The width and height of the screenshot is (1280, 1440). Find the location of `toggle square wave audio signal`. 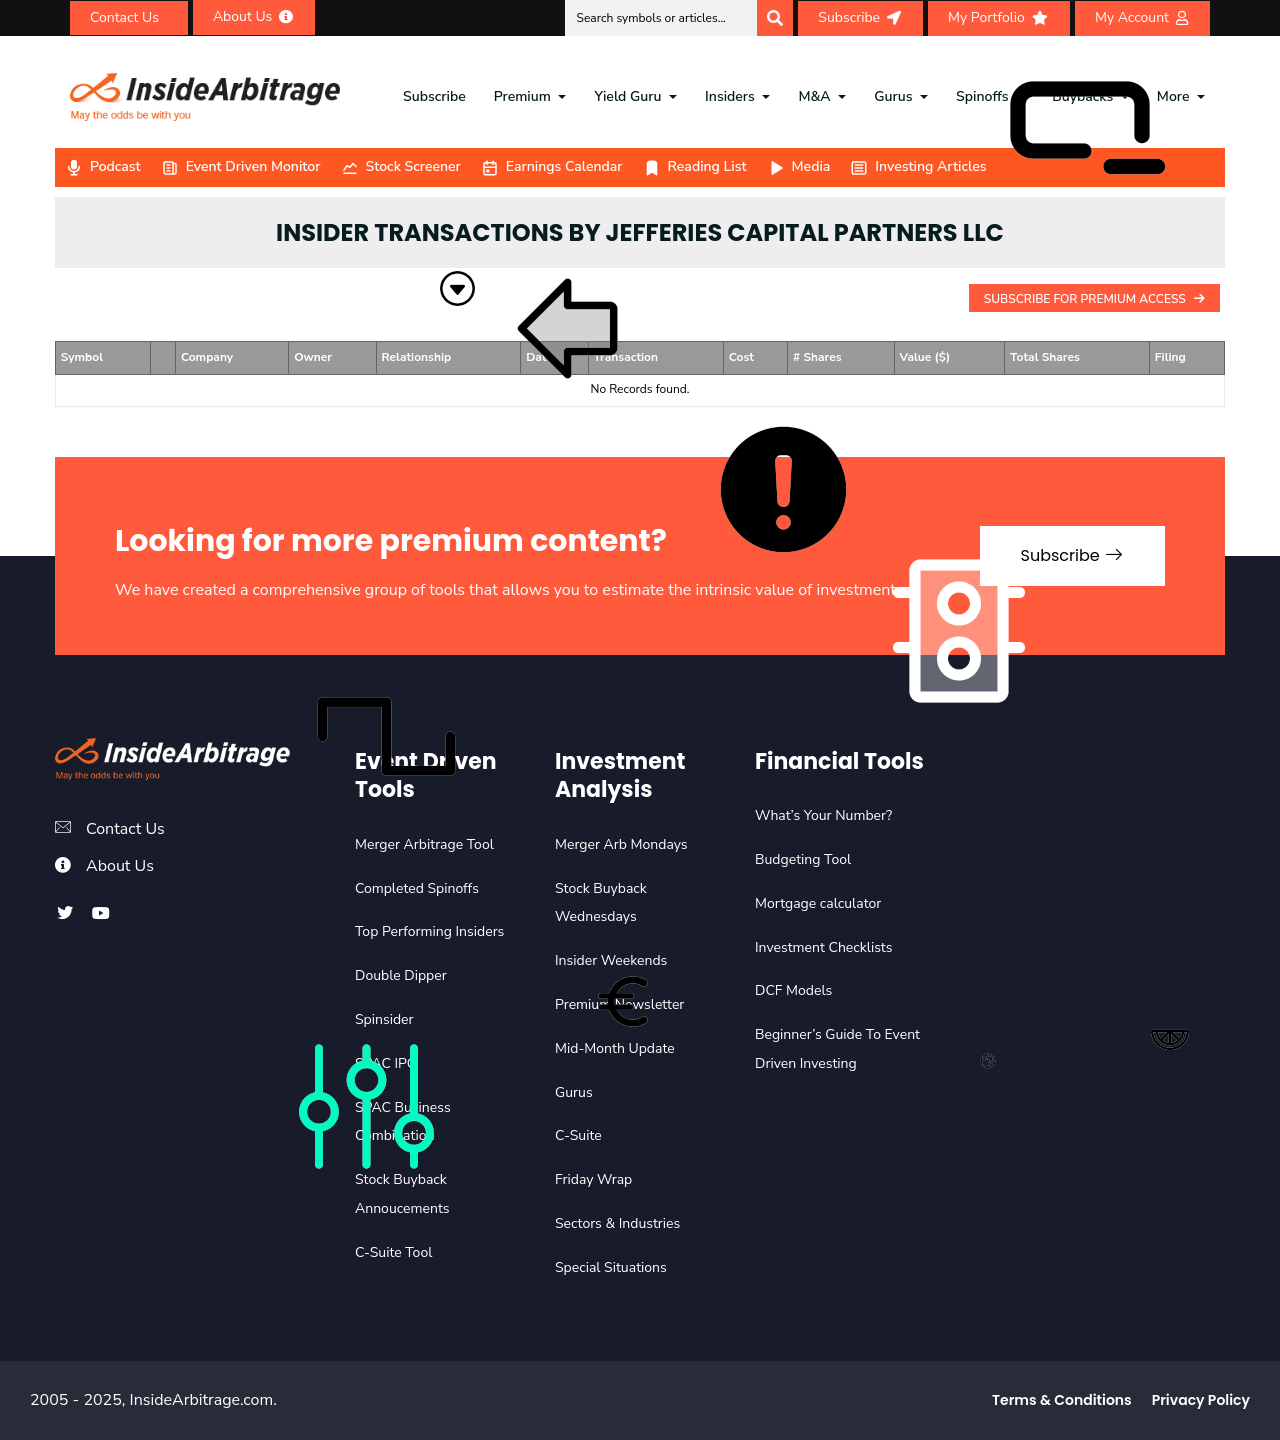

toggle square wave audio signal is located at coordinates (386, 736).